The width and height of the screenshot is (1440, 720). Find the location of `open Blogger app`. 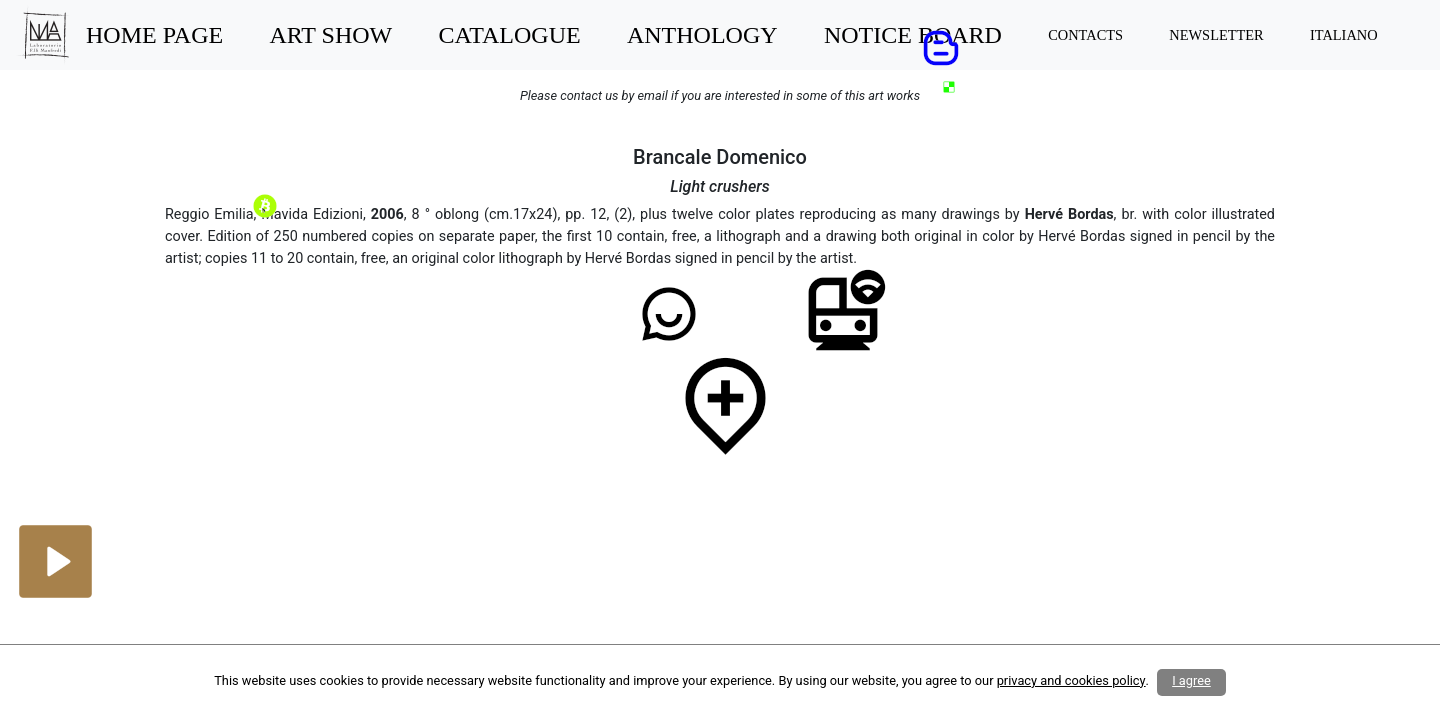

open Blogger app is located at coordinates (941, 48).